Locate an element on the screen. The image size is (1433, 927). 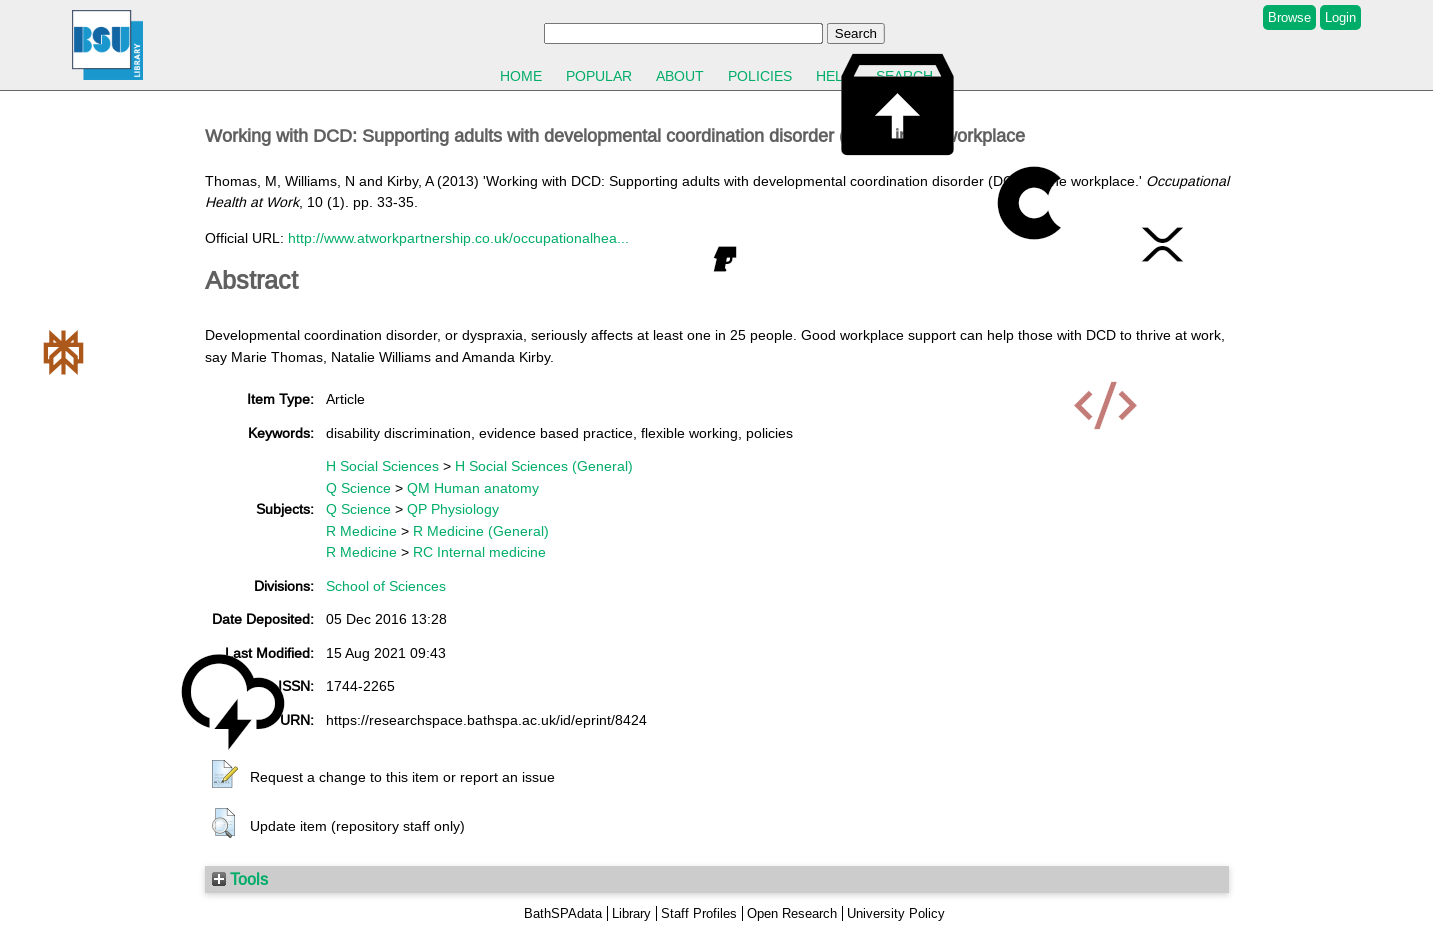
indicates thunderstorm weather conditions is located at coordinates (233, 701).